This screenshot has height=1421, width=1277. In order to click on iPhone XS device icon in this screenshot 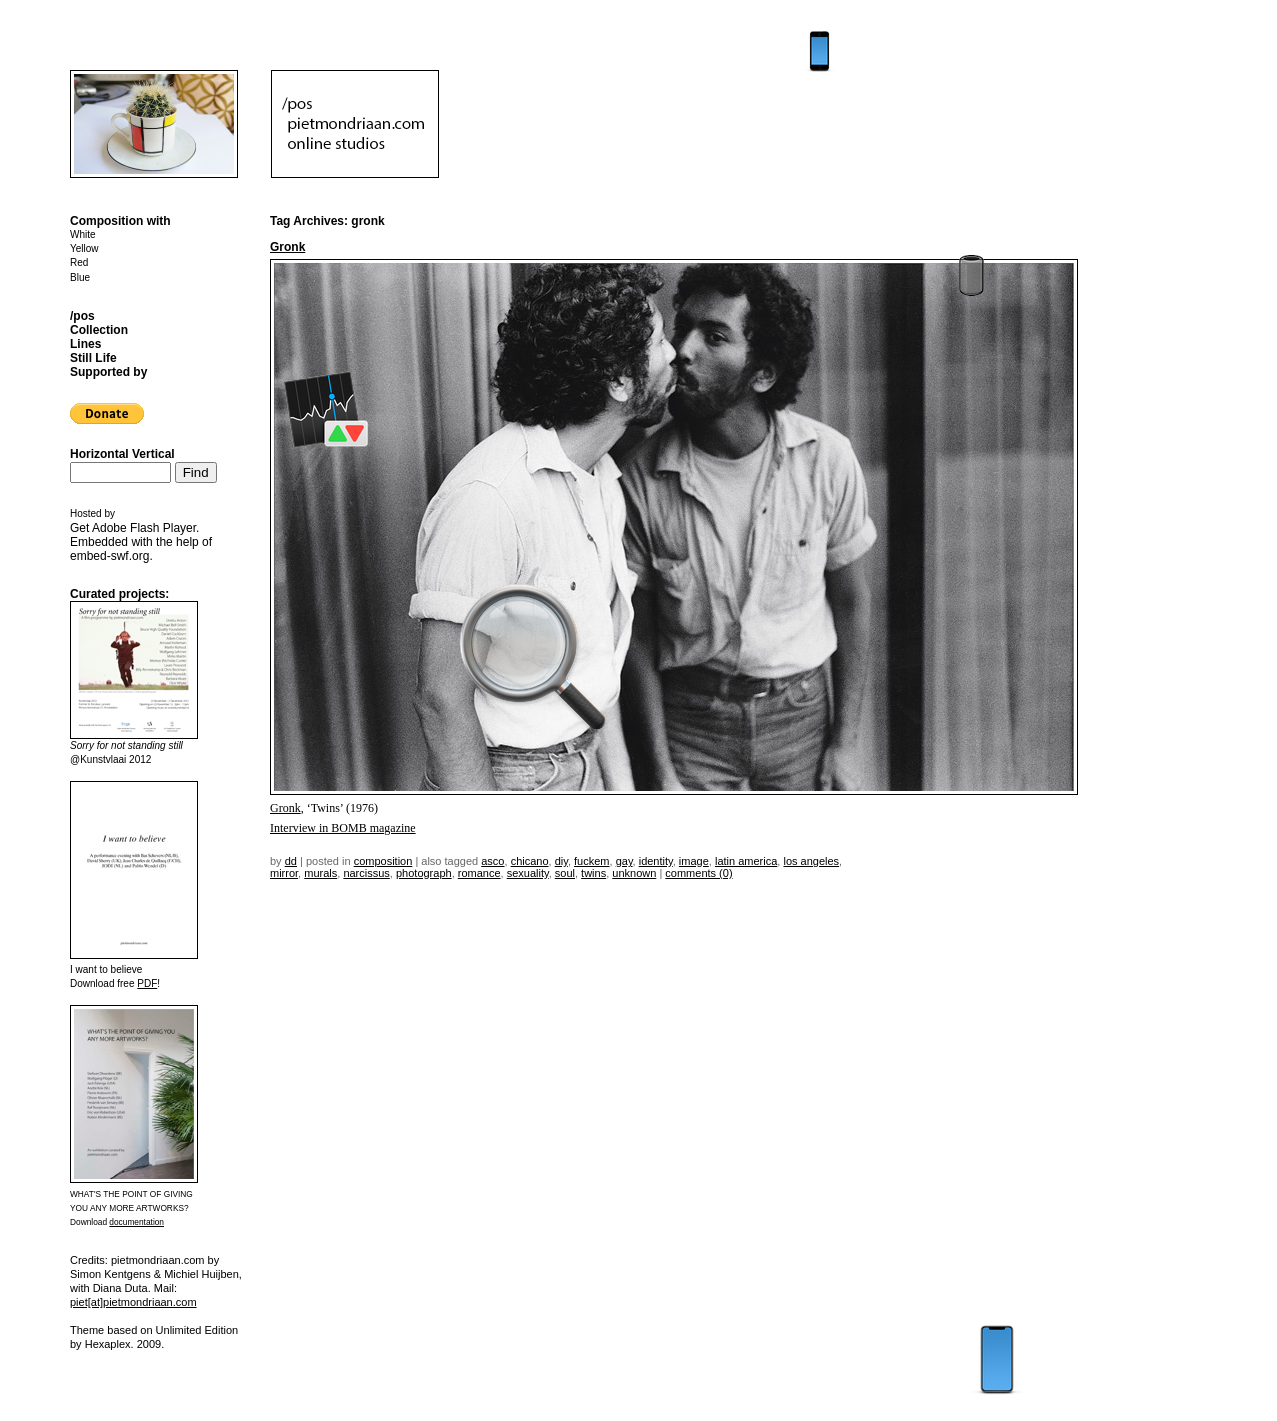, I will do `click(997, 1360)`.